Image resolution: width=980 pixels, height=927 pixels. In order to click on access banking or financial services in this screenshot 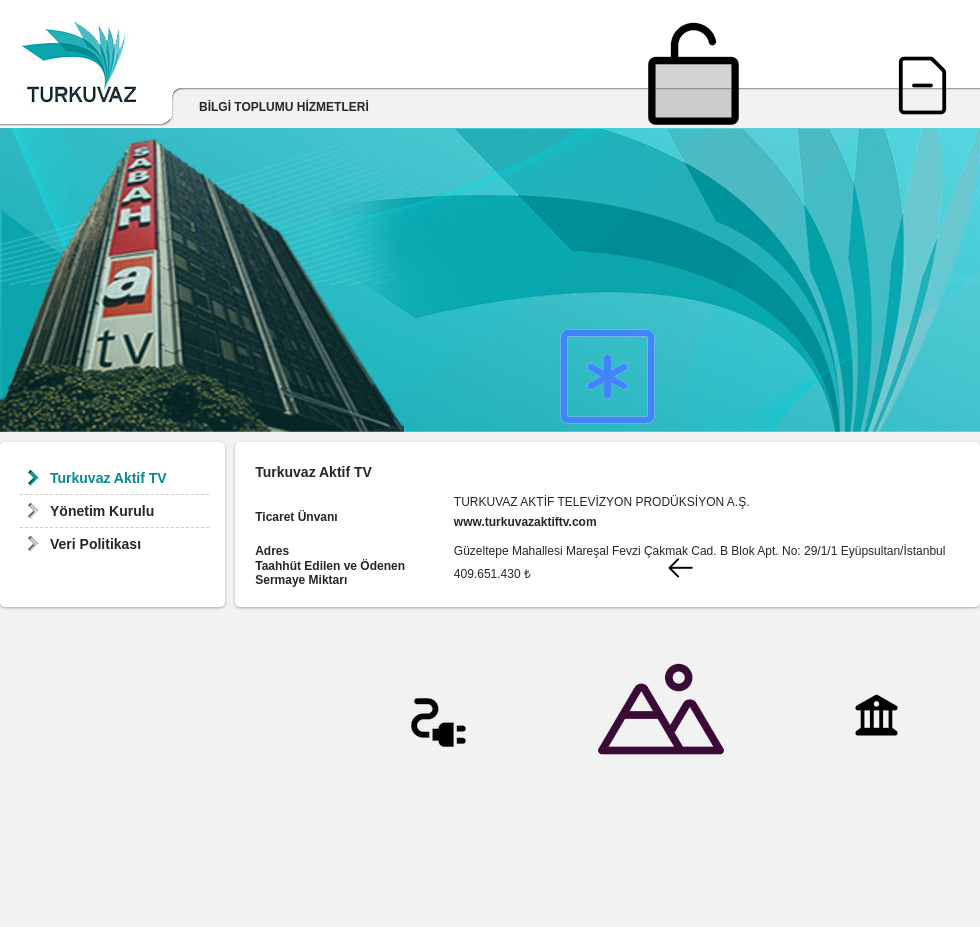, I will do `click(876, 714)`.